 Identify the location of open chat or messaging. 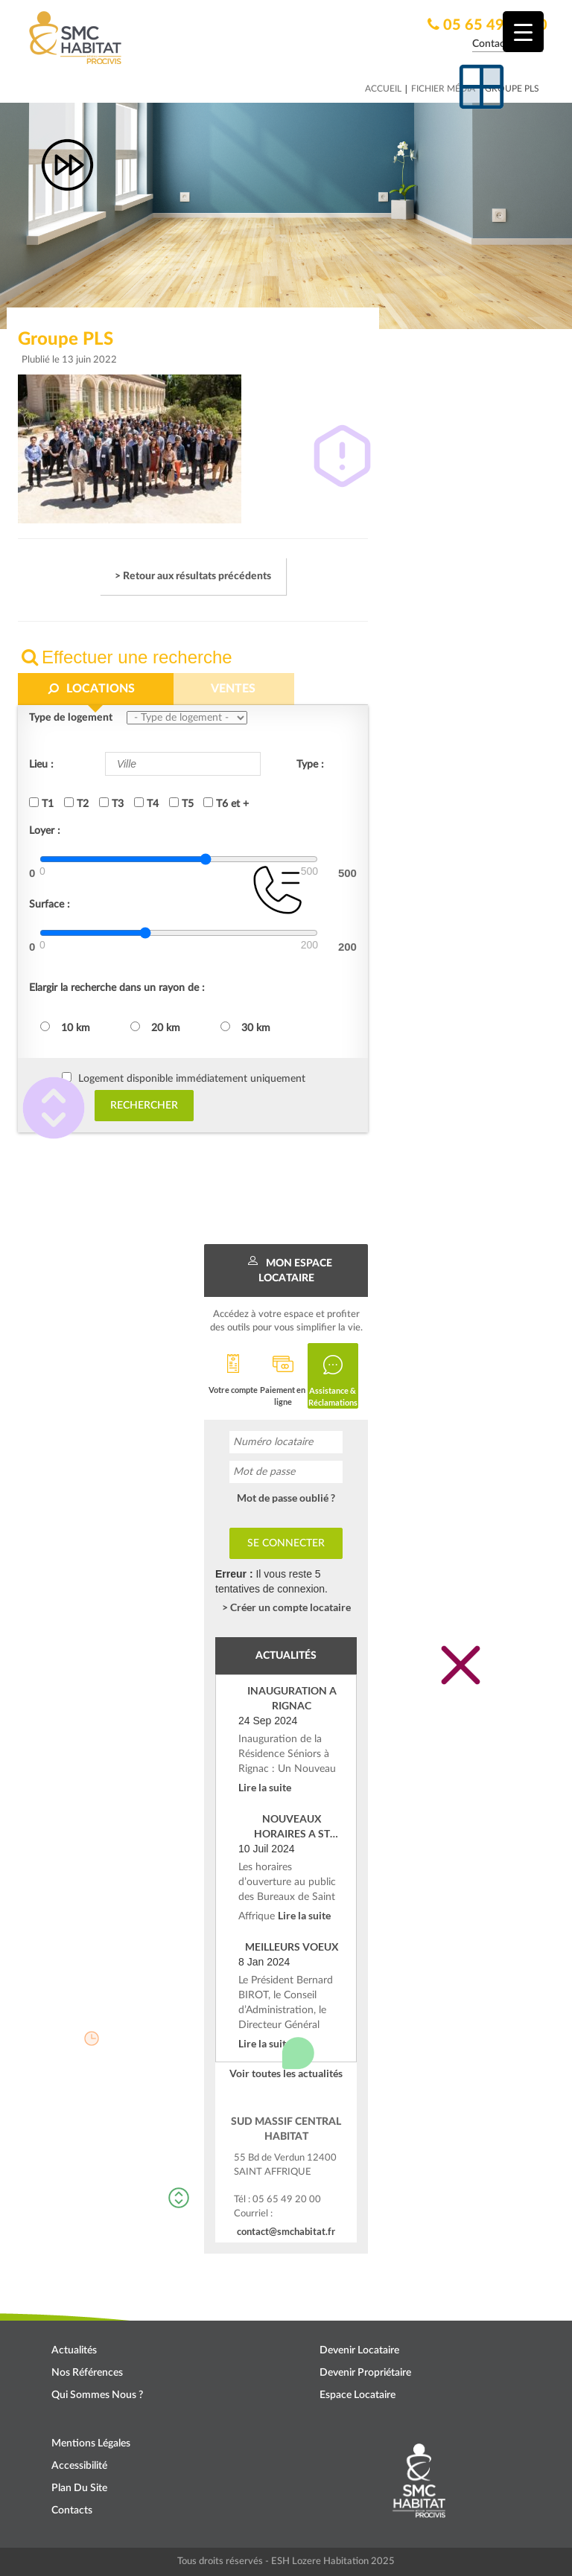
(297, 2053).